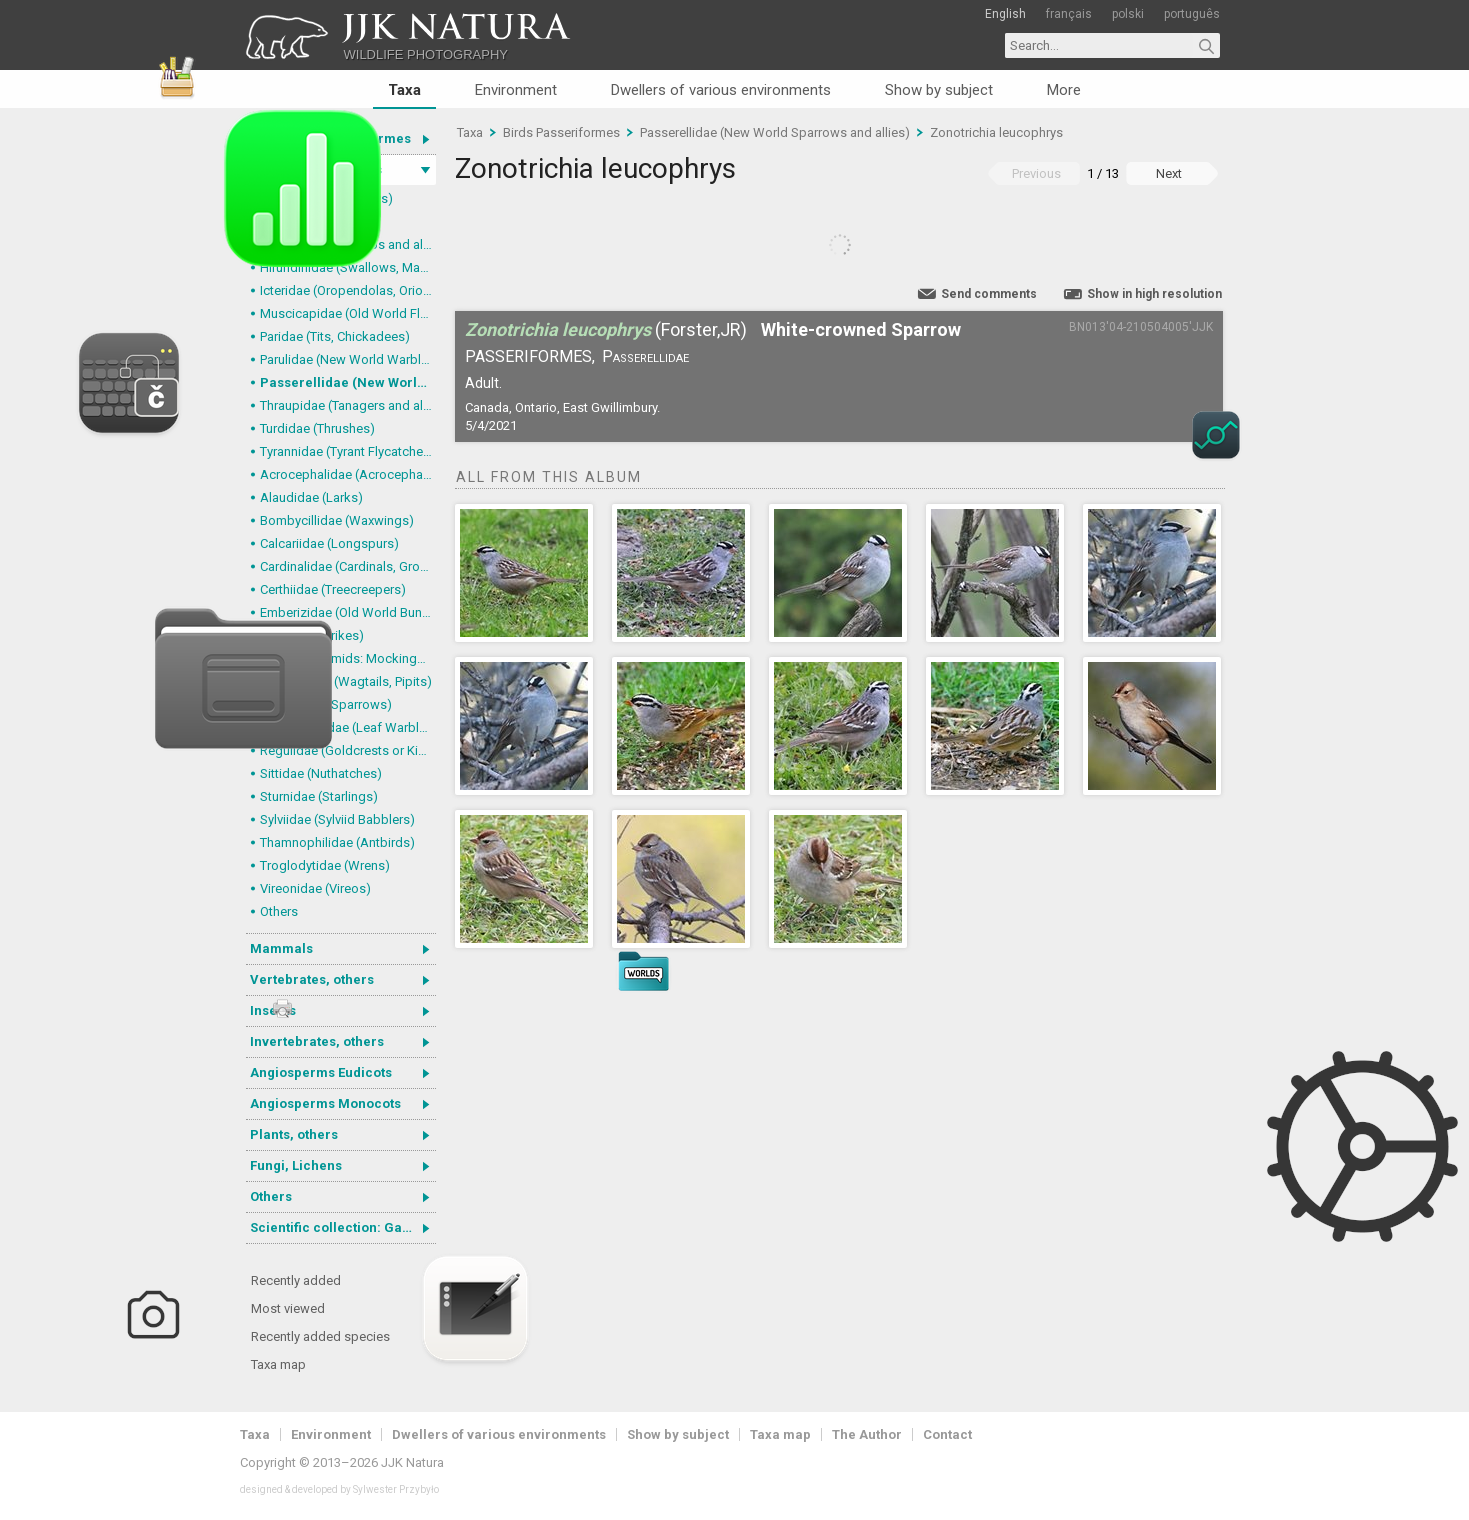 The image size is (1469, 1520). Describe the element at coordinates (302, 188) in the screenshot. I see `open apple numbers spreadsheet app` at that location.